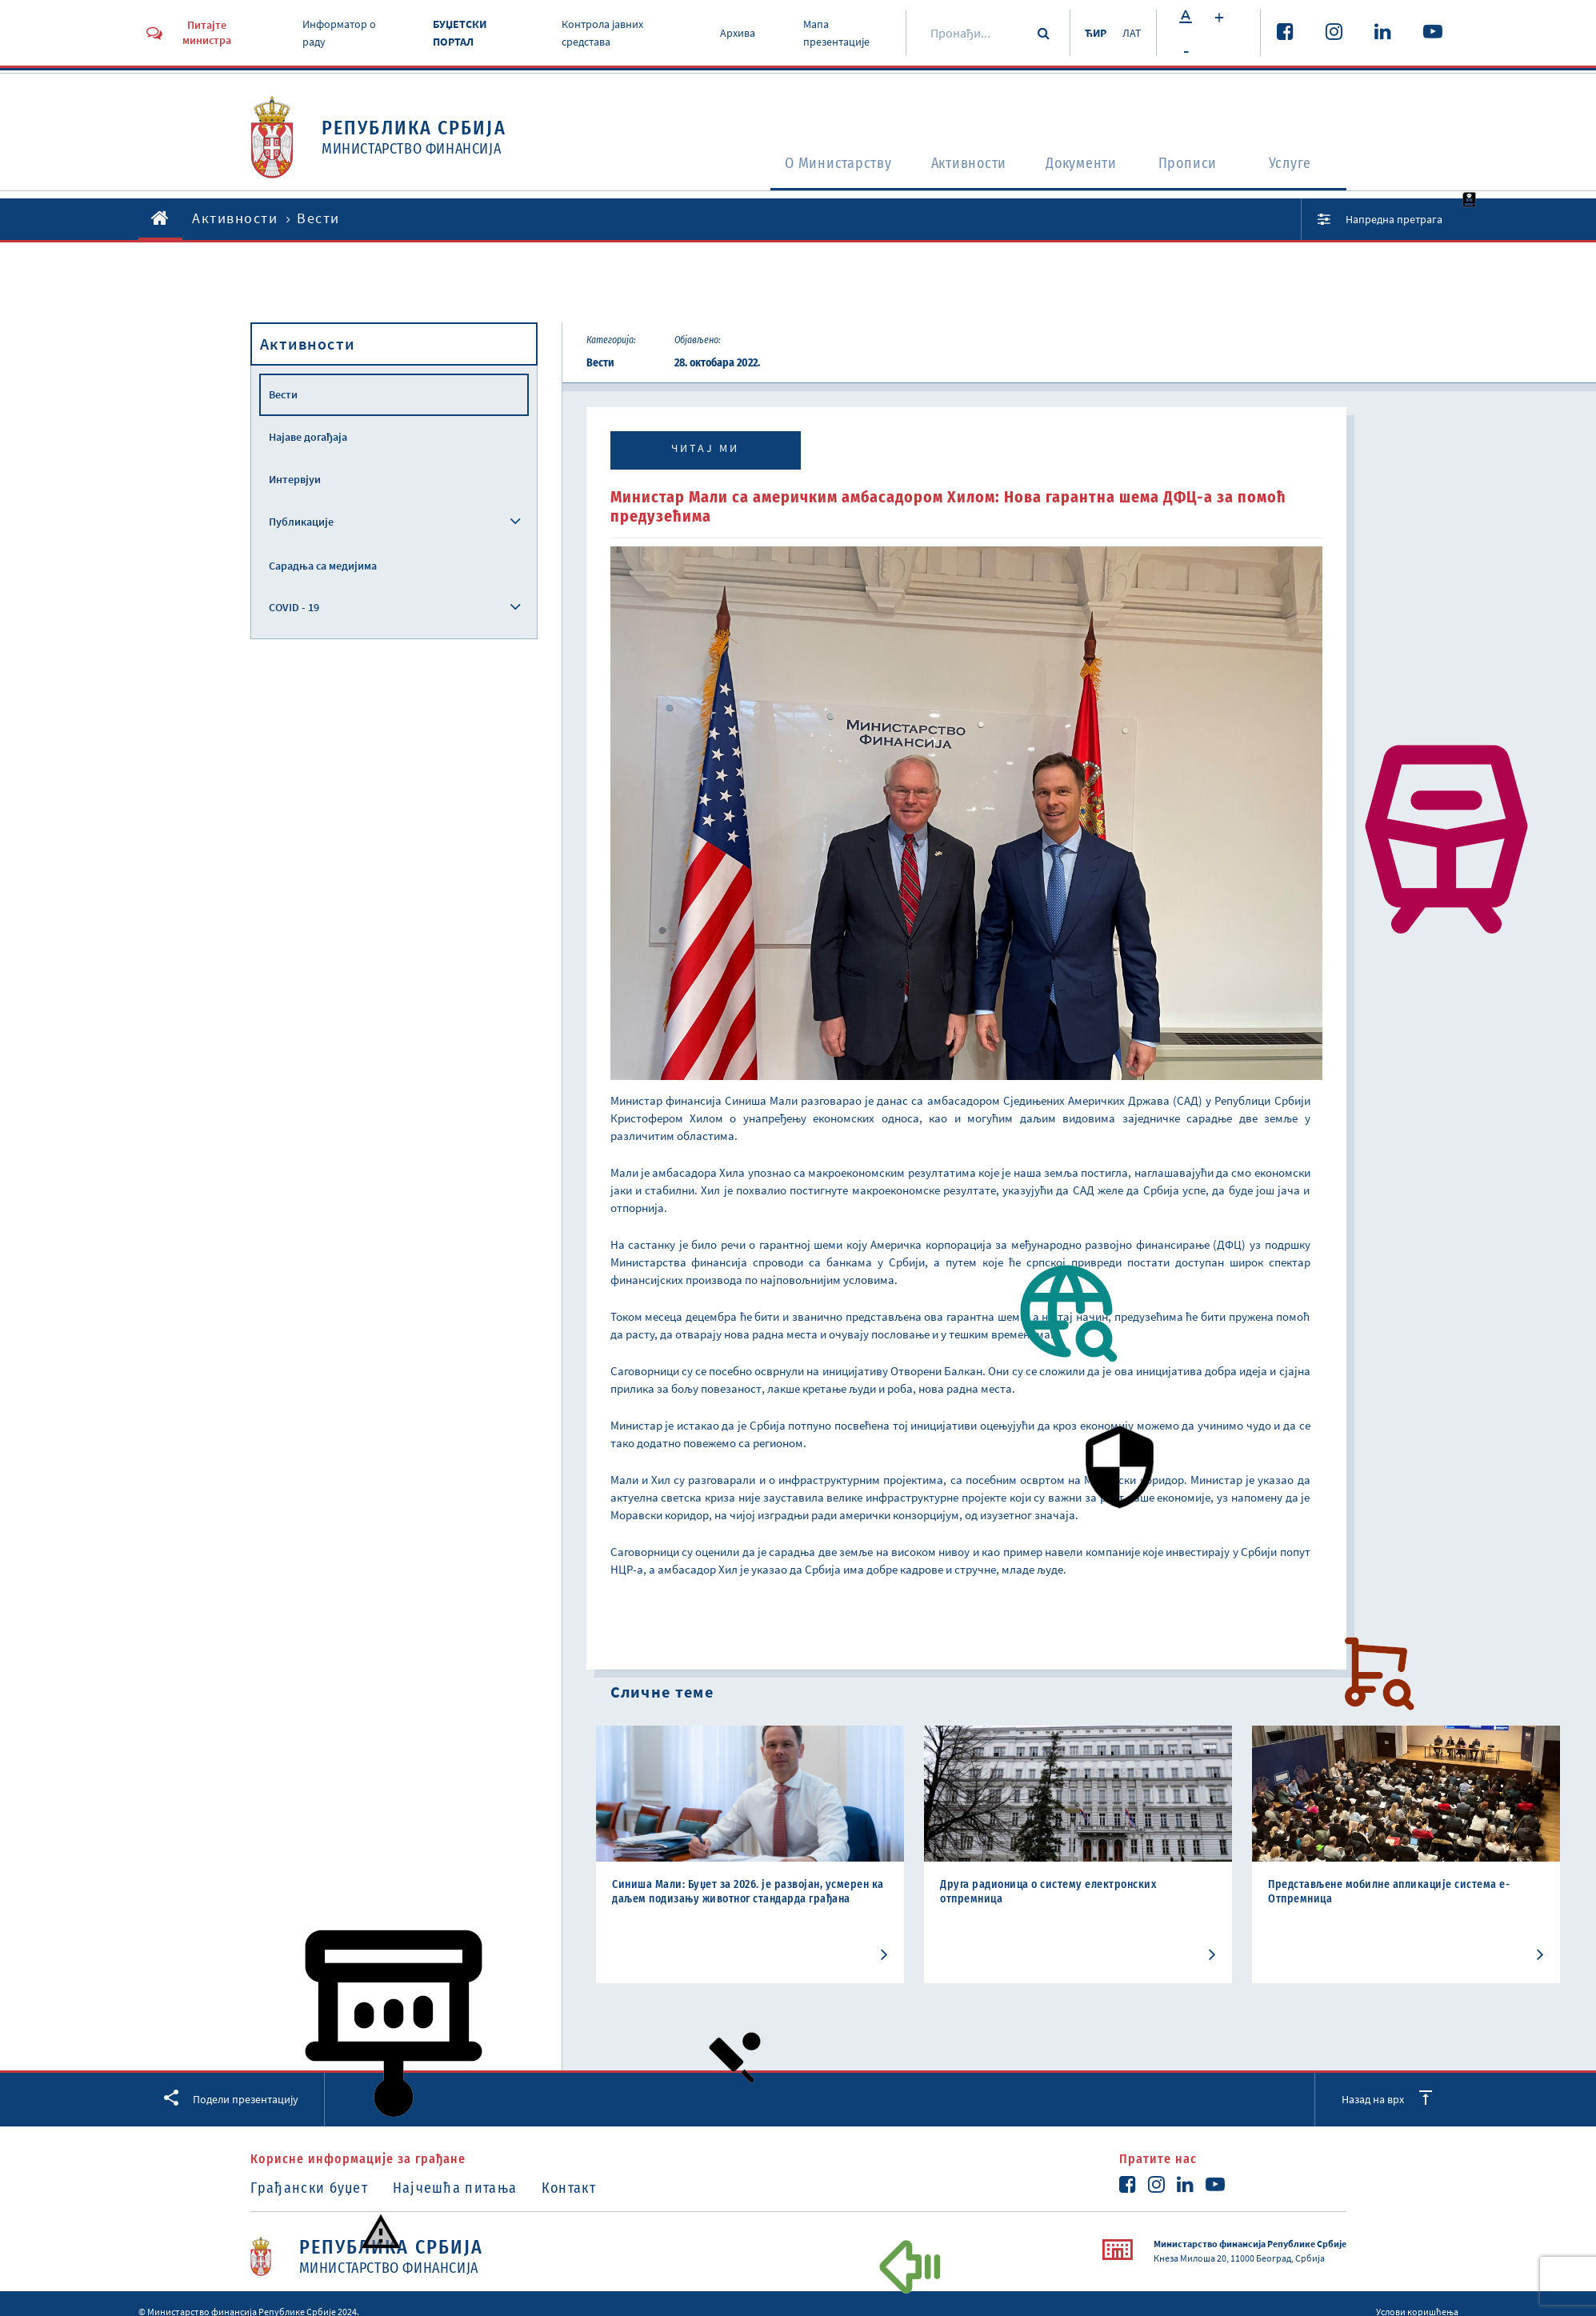 This screenshot has height=2316, width=1596. Describe the element at coordinates (394, 2012) in the screenshot. I see `view presentation with charts` at that location.